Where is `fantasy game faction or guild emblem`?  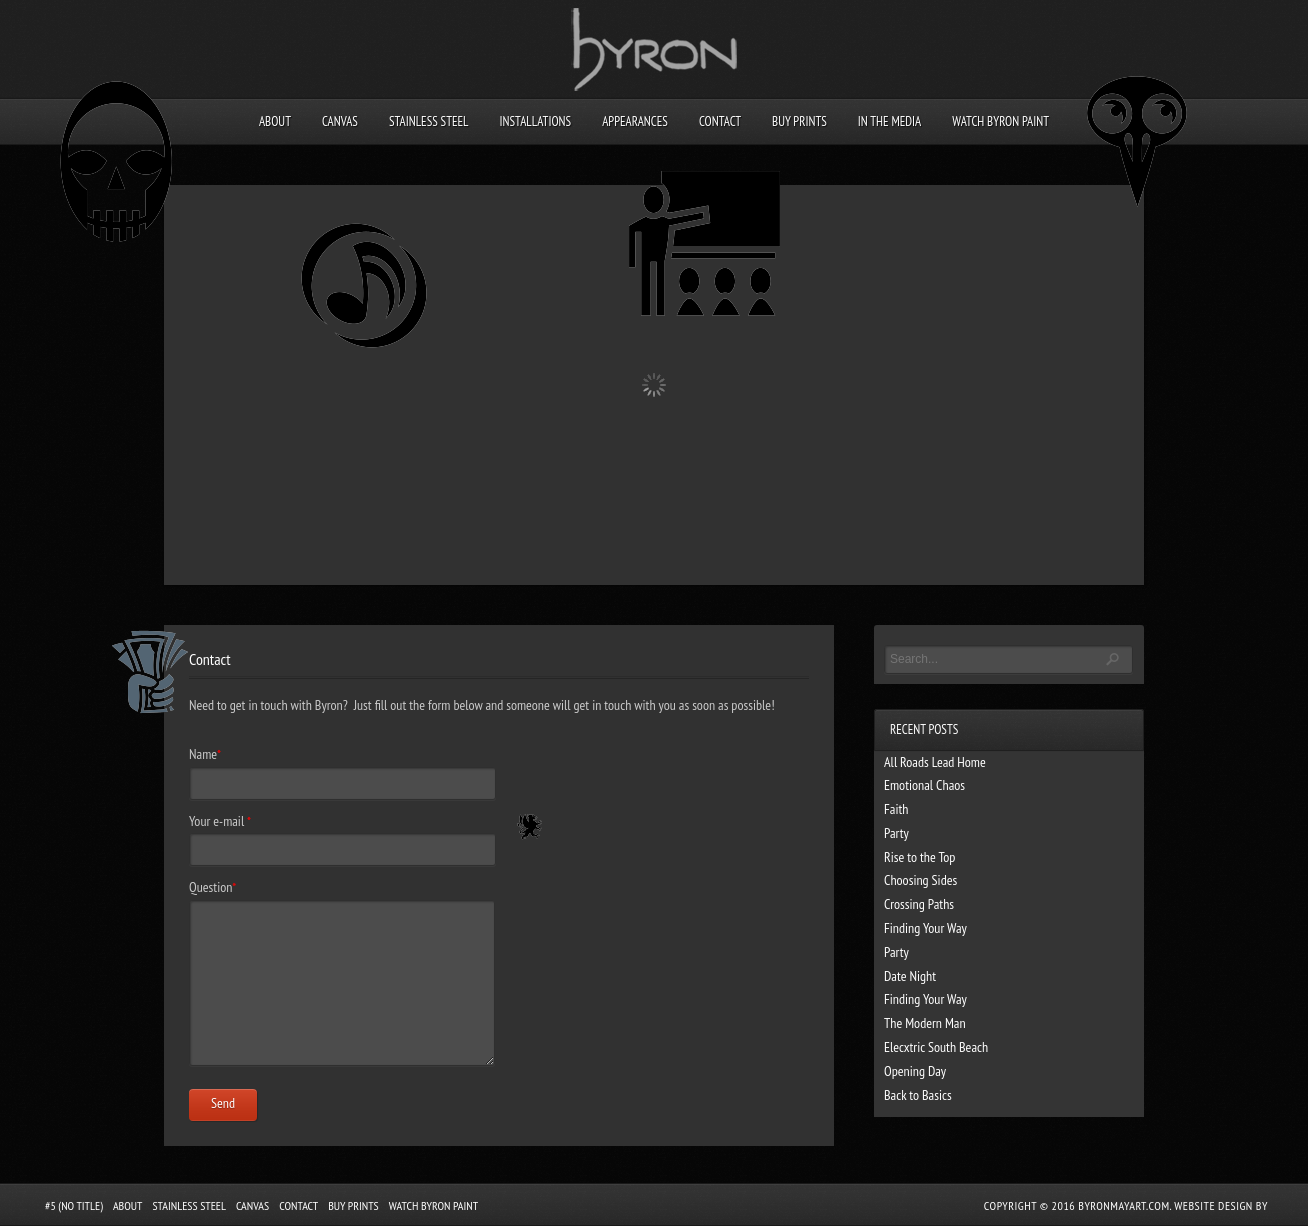
fantasy game faction or guild emblem is located at coordinates (529, 826).